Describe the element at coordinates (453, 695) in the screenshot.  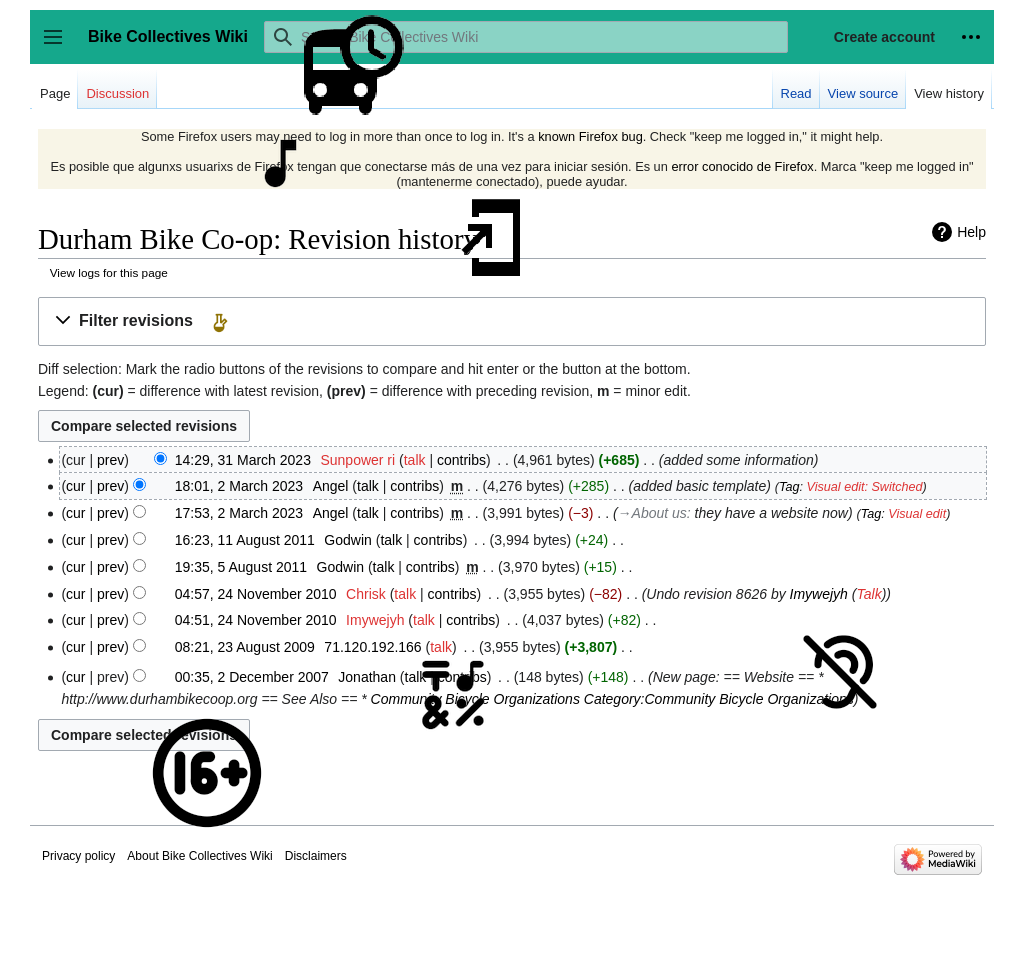
I see `access special characters and symbols keyboard` at that location.